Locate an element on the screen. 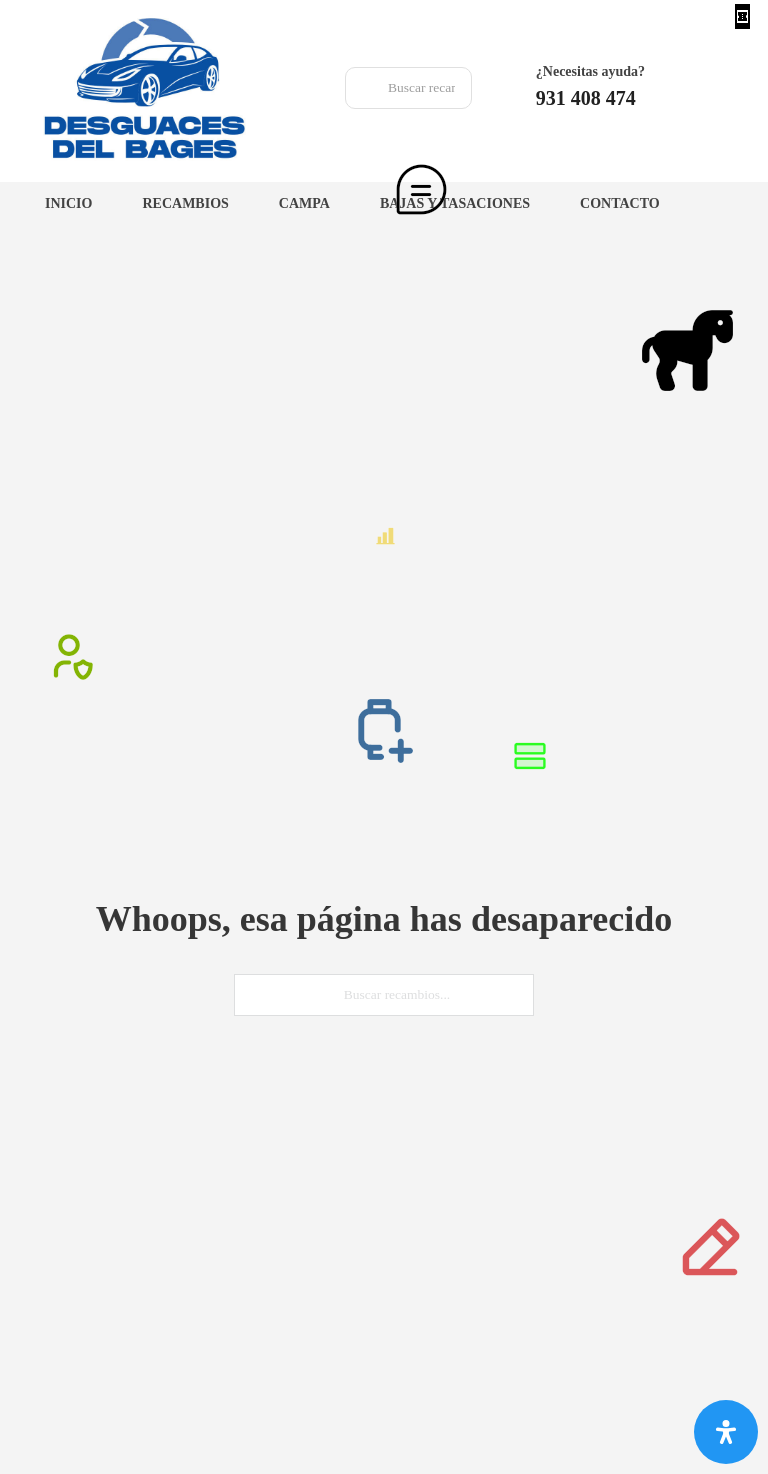 The height and width of the screenshot is (1474, 768). edit text or content is located at coordinates (710, 1248).